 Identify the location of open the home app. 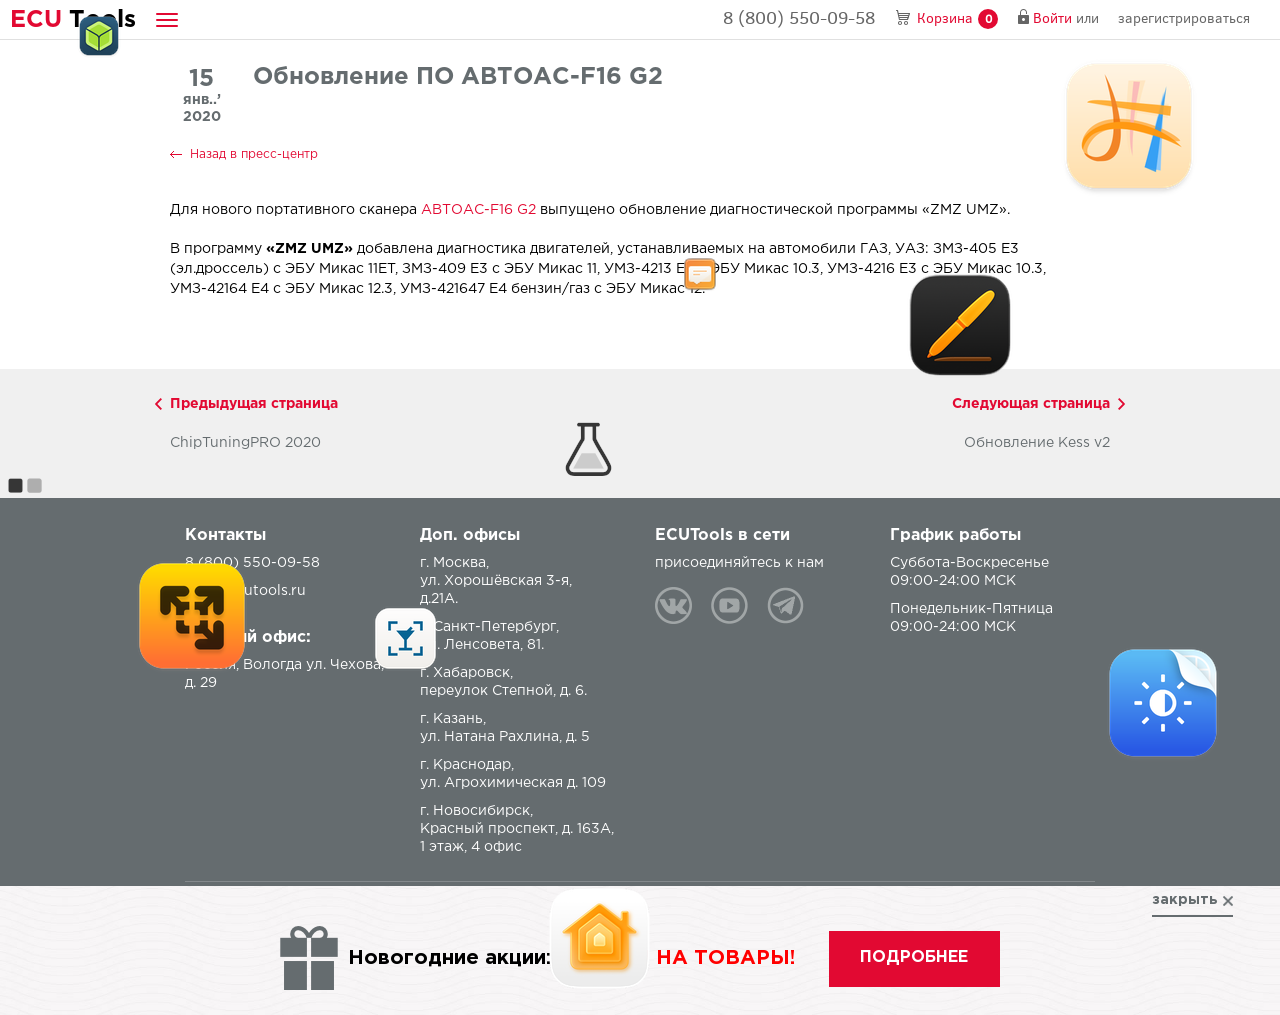
(599, 938).